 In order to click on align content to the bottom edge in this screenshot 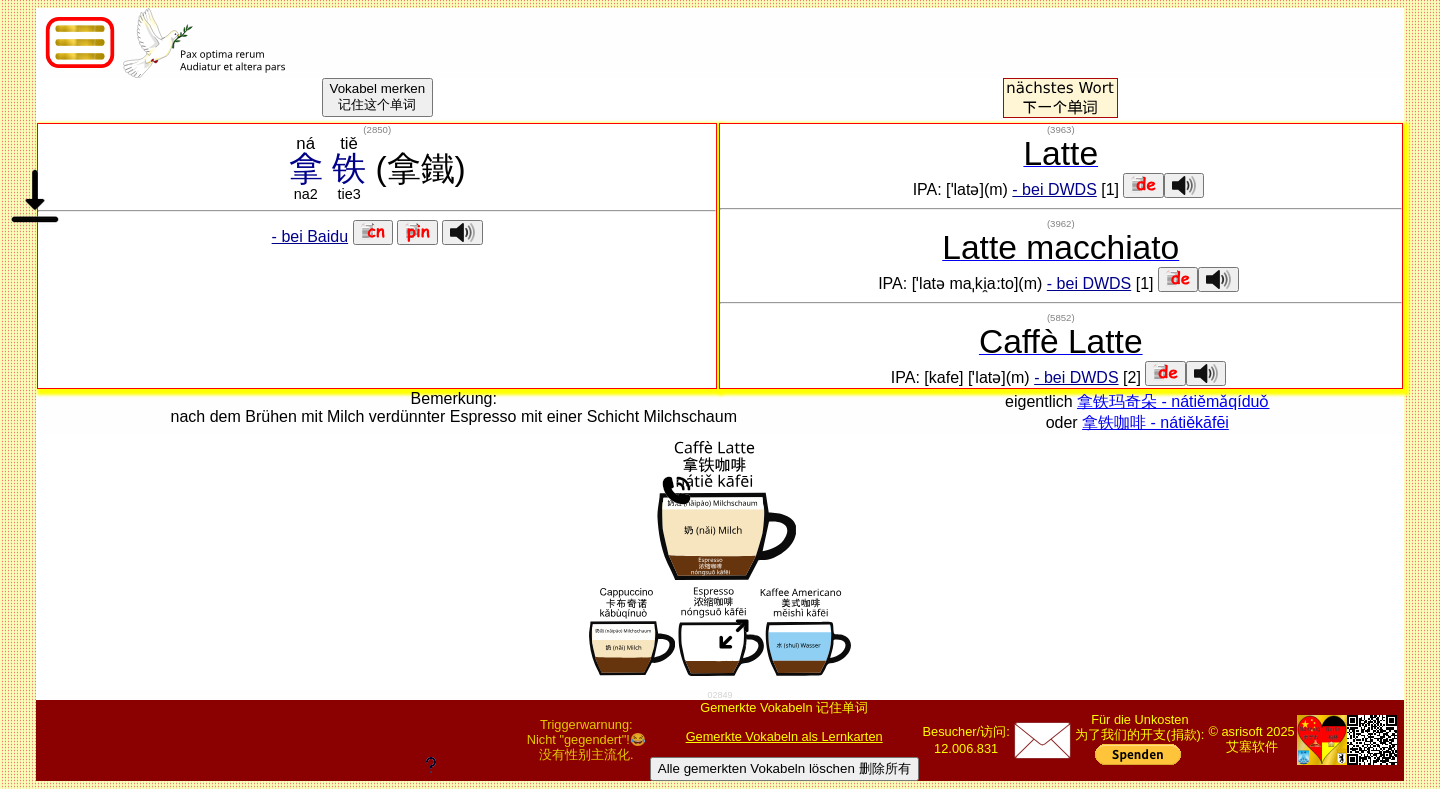, I will do `click(35, 196)`.